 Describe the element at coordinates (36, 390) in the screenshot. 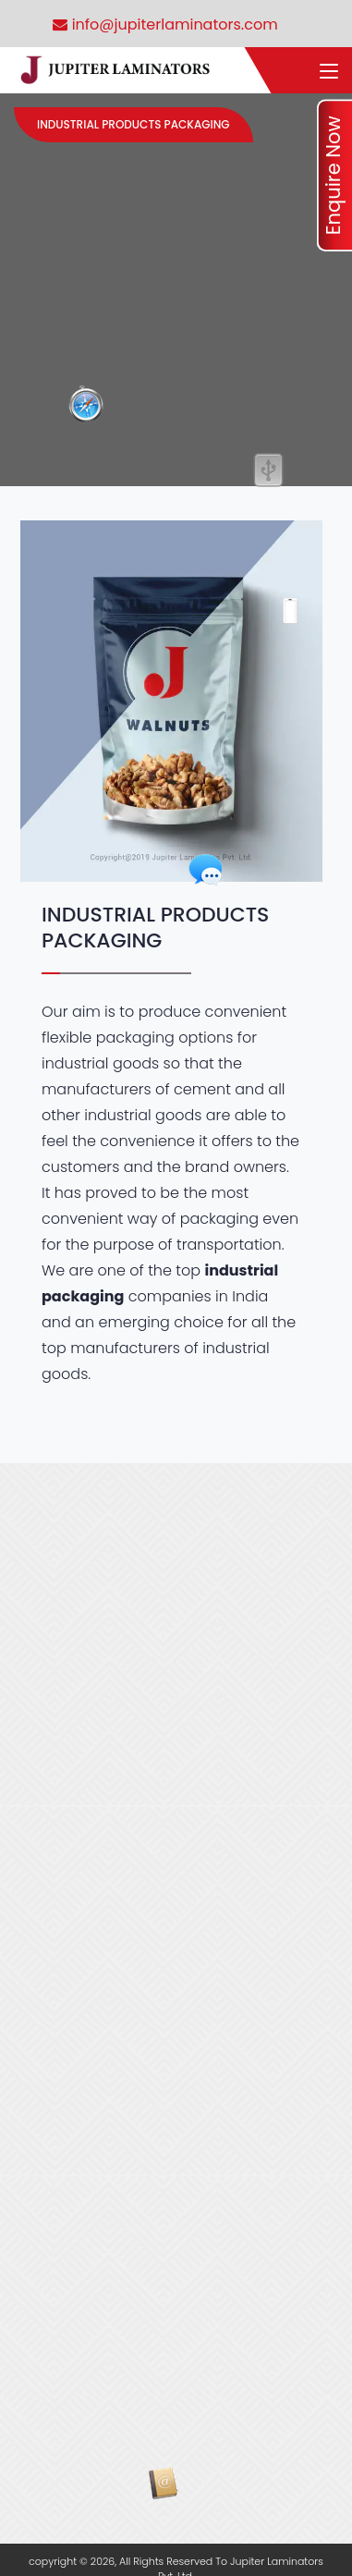

I see `open the Books app` at that location.